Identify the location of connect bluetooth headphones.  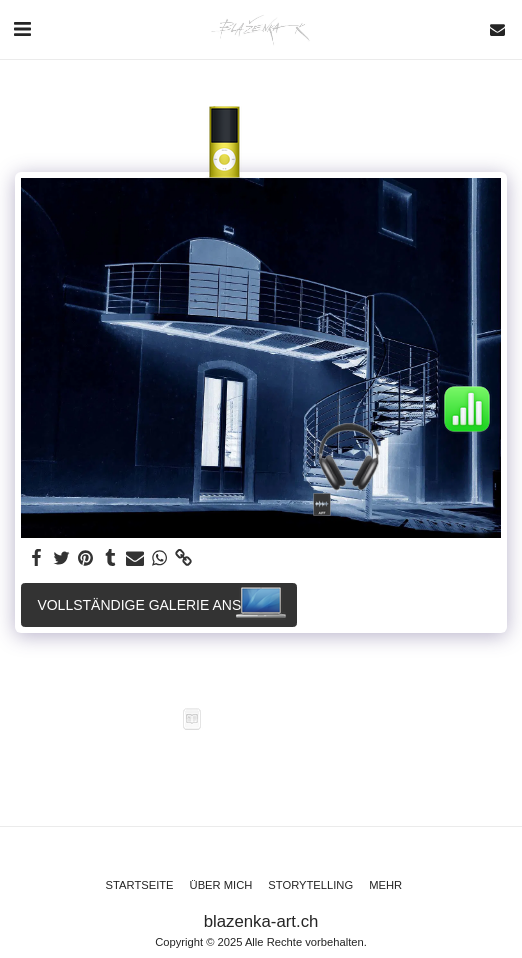
(349, 457).